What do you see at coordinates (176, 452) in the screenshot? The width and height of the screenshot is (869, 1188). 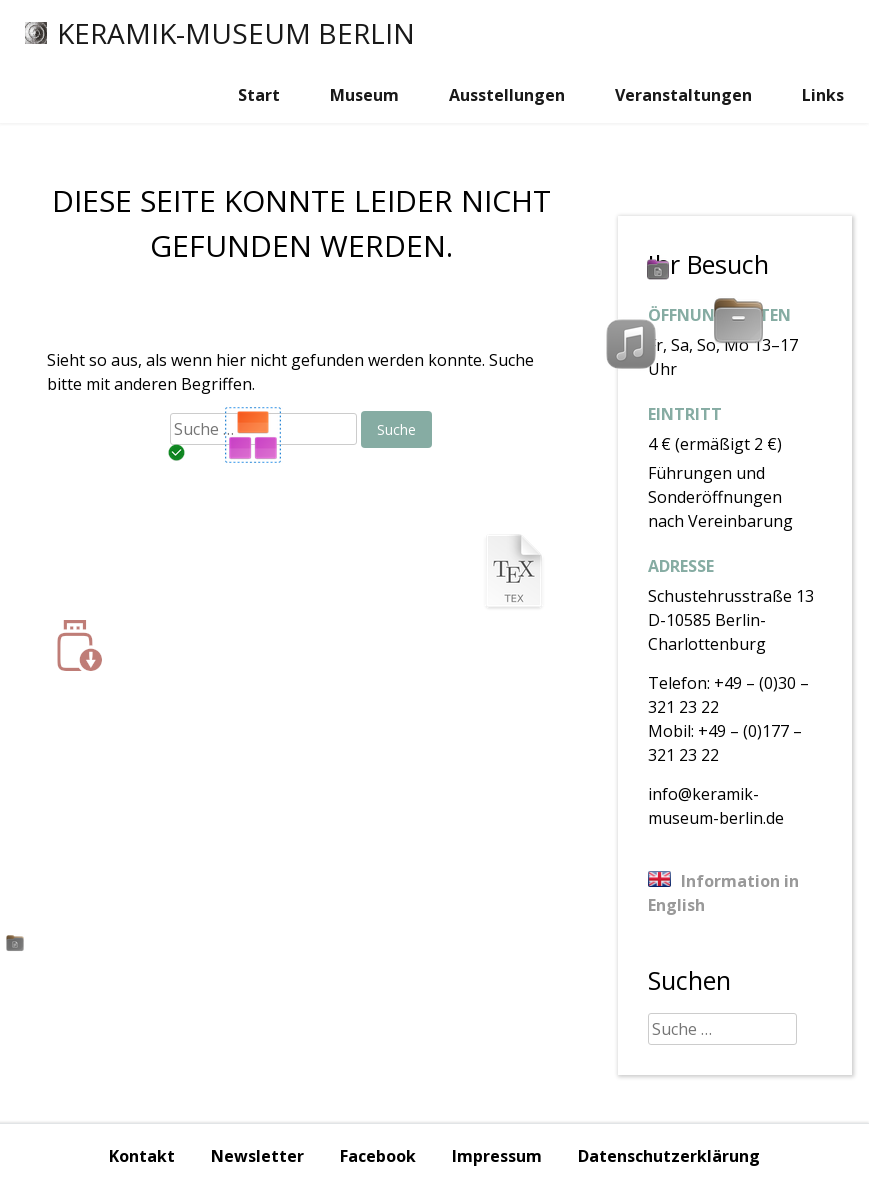 I see `indicates file is synced and shared successfully` at bounding box center [176, 452].